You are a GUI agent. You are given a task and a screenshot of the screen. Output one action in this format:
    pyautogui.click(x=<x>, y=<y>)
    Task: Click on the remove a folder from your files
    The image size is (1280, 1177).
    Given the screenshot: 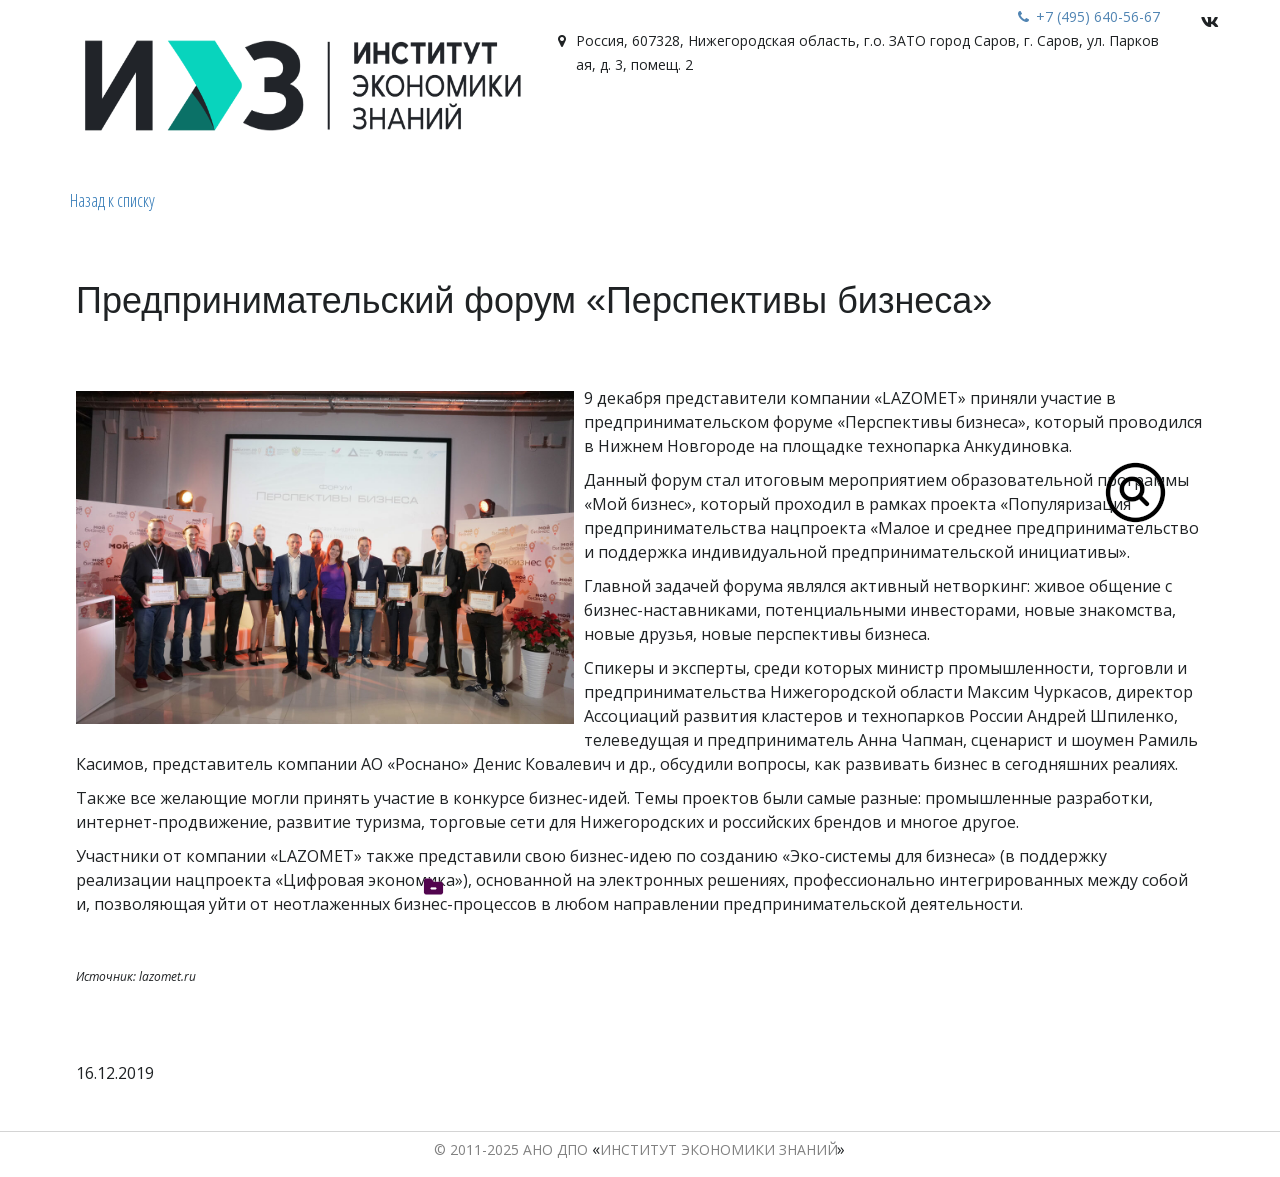 What is the action you would take?
    pyautogui.click(x=433, y=886)
    